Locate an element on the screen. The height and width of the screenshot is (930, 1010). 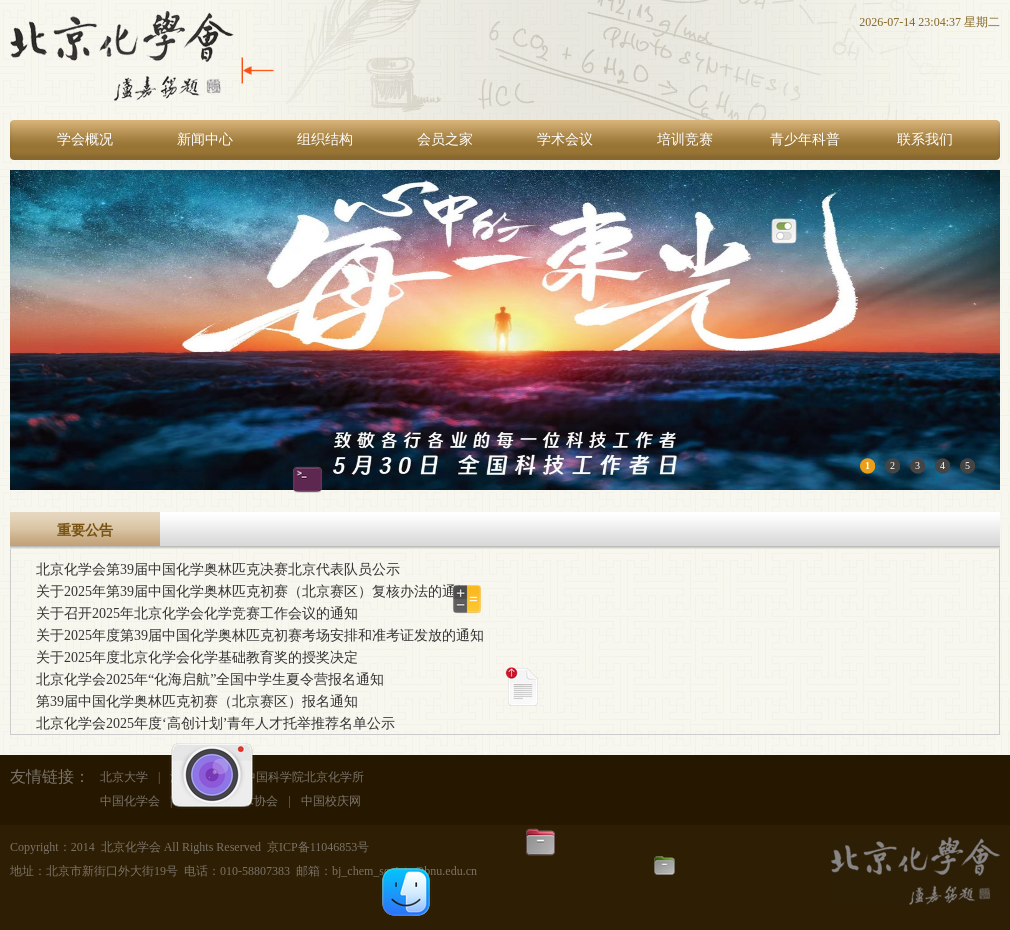
open the file manager application is located at coordinates (540, 841).